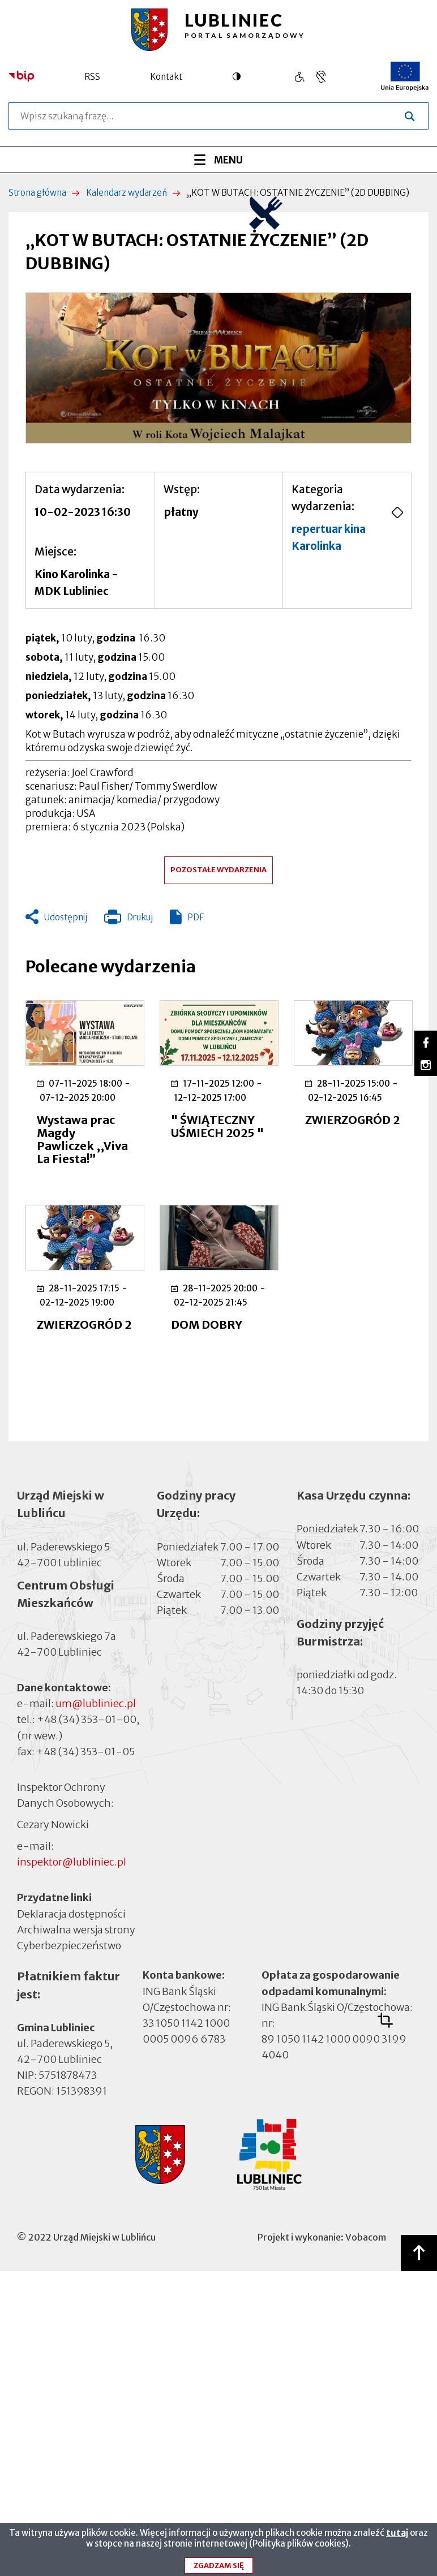 This screenshot has width=437, height=2576. I want to click on indicates a diamond or rhombus shape element, so click(397, 512).